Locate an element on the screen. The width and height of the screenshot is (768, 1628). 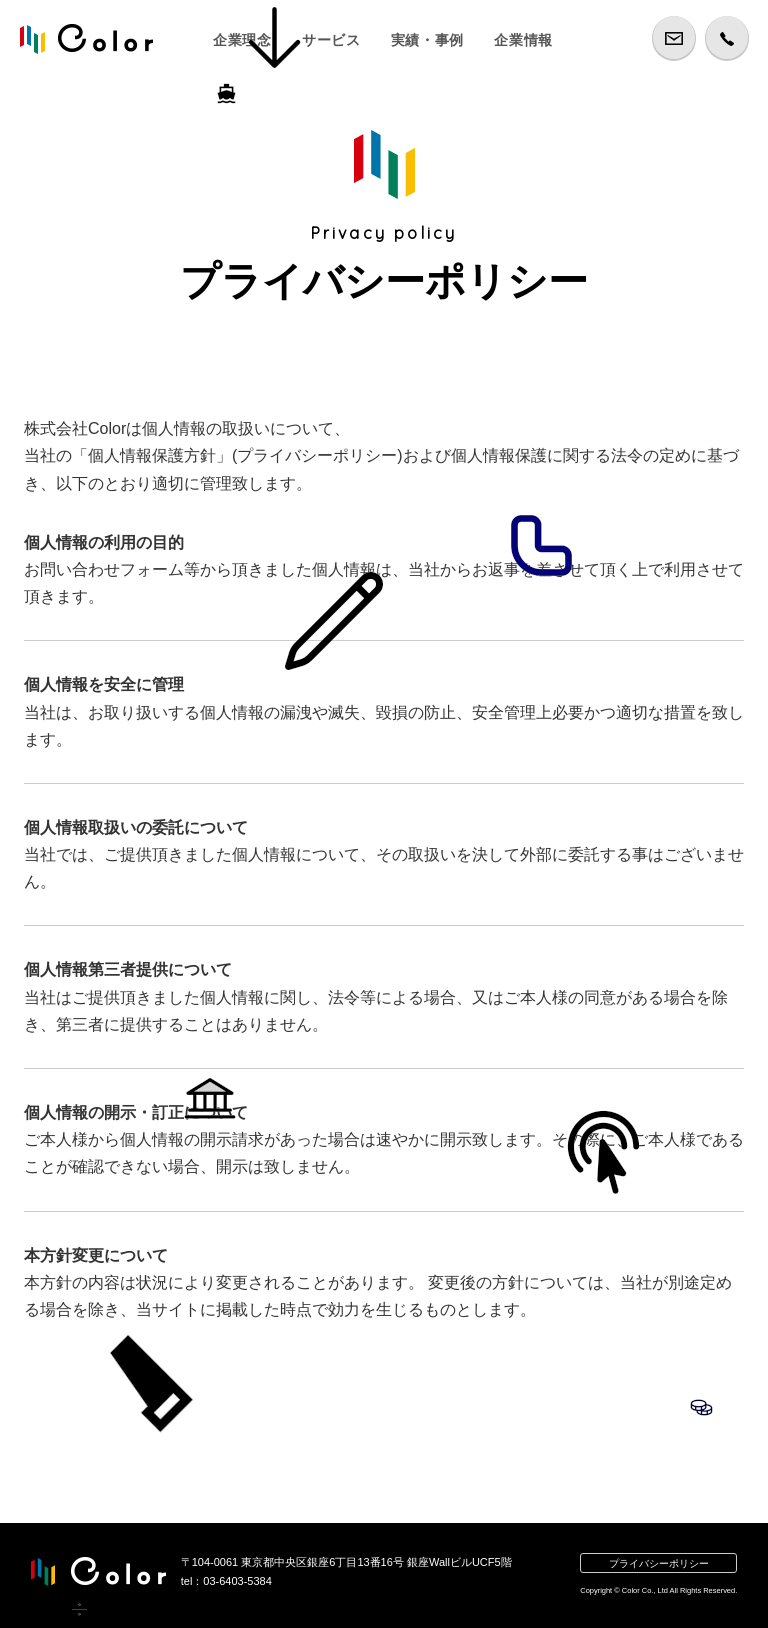
view your coin balance or currency is located at coordinates (701, 1407).